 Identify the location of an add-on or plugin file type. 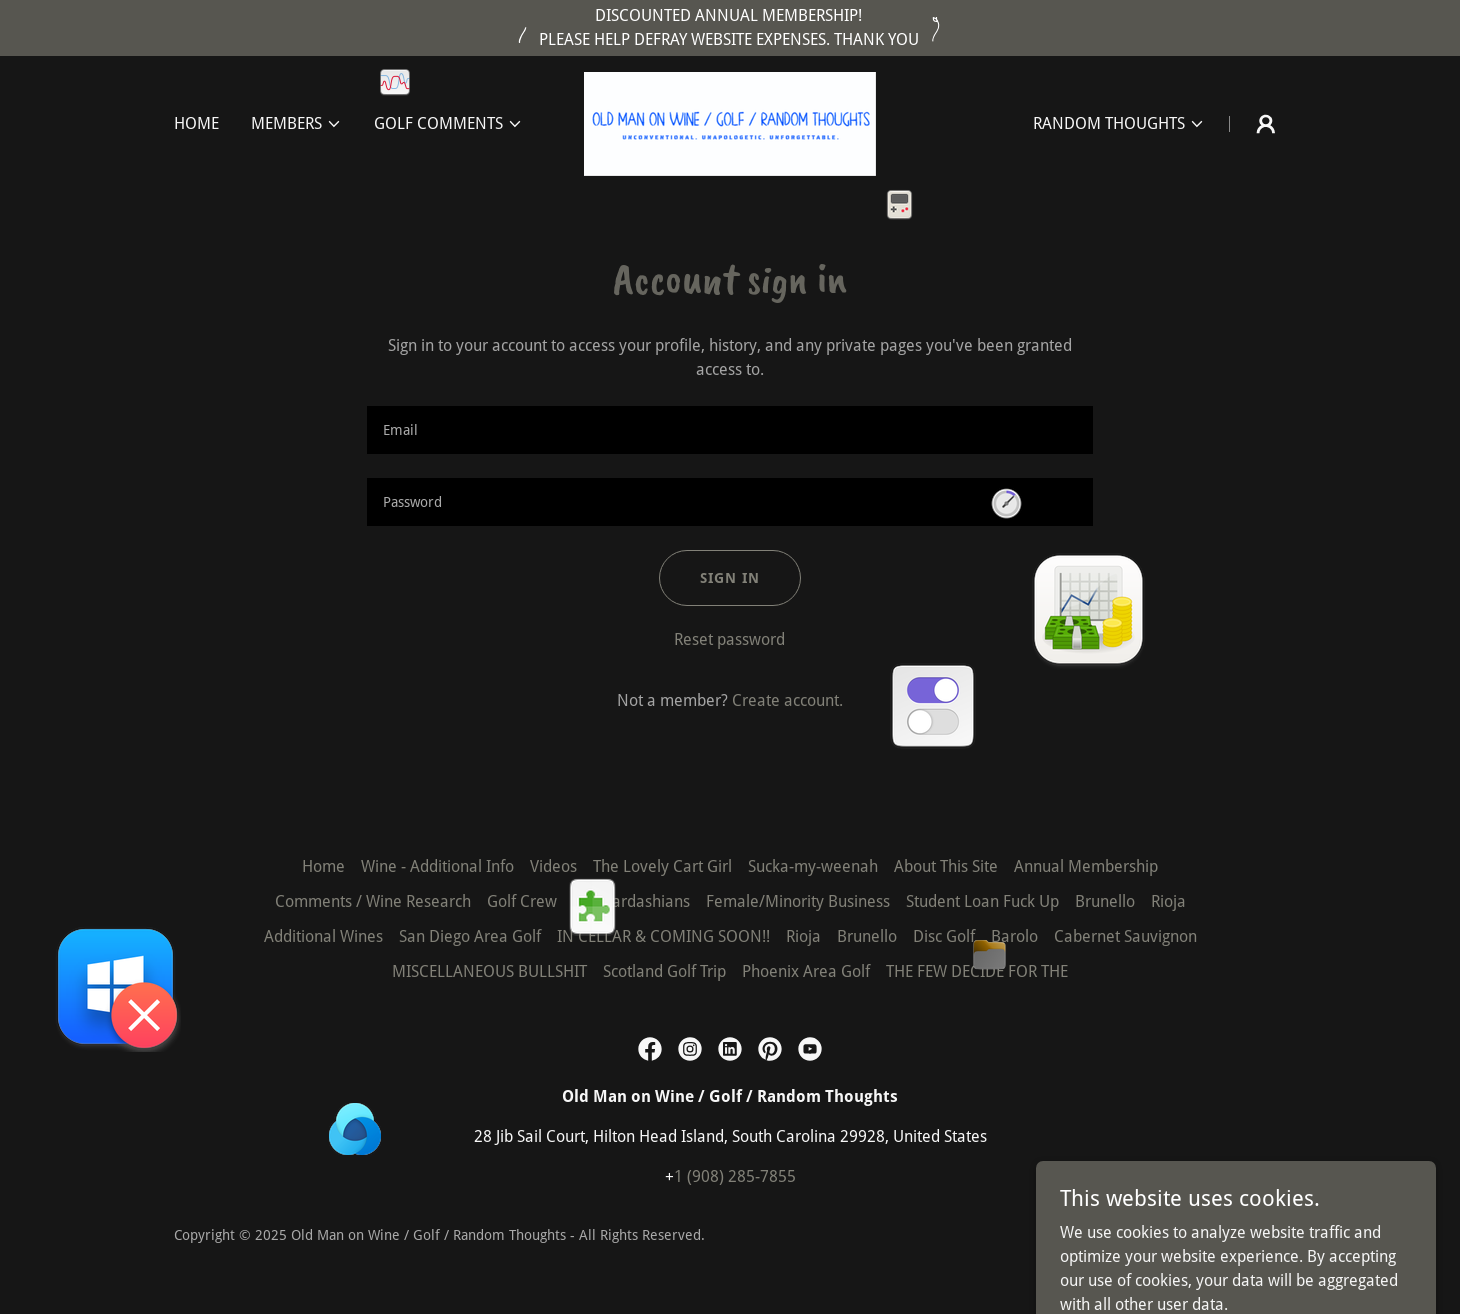
(592, 906).